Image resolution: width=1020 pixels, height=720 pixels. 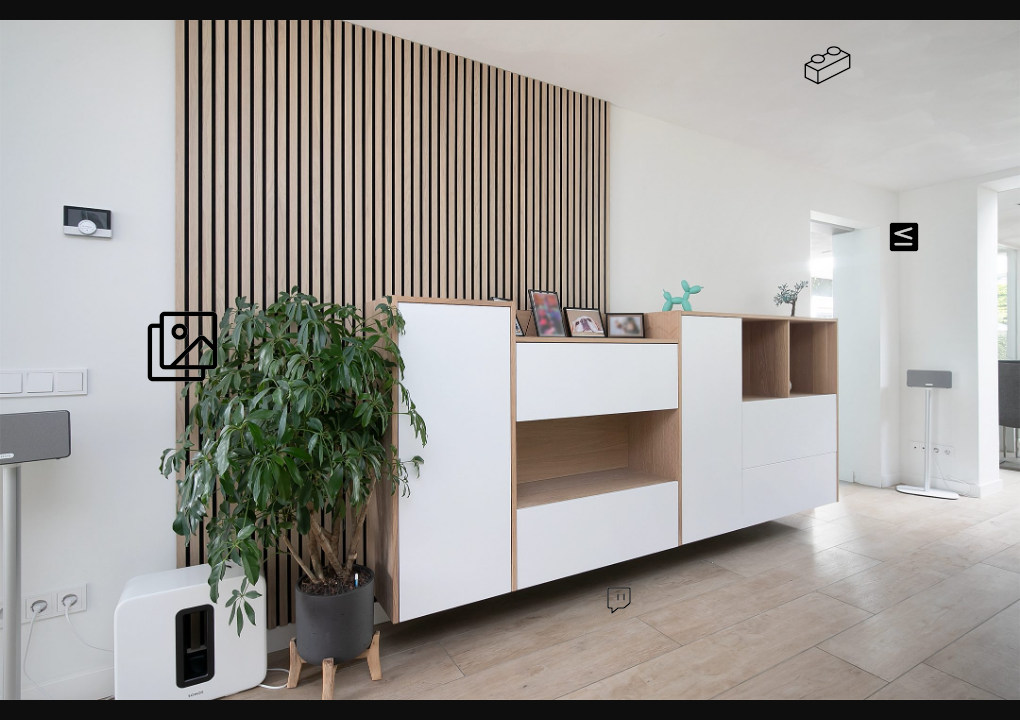 I want to click on open the Twitch app, so click(x=619, y=599).